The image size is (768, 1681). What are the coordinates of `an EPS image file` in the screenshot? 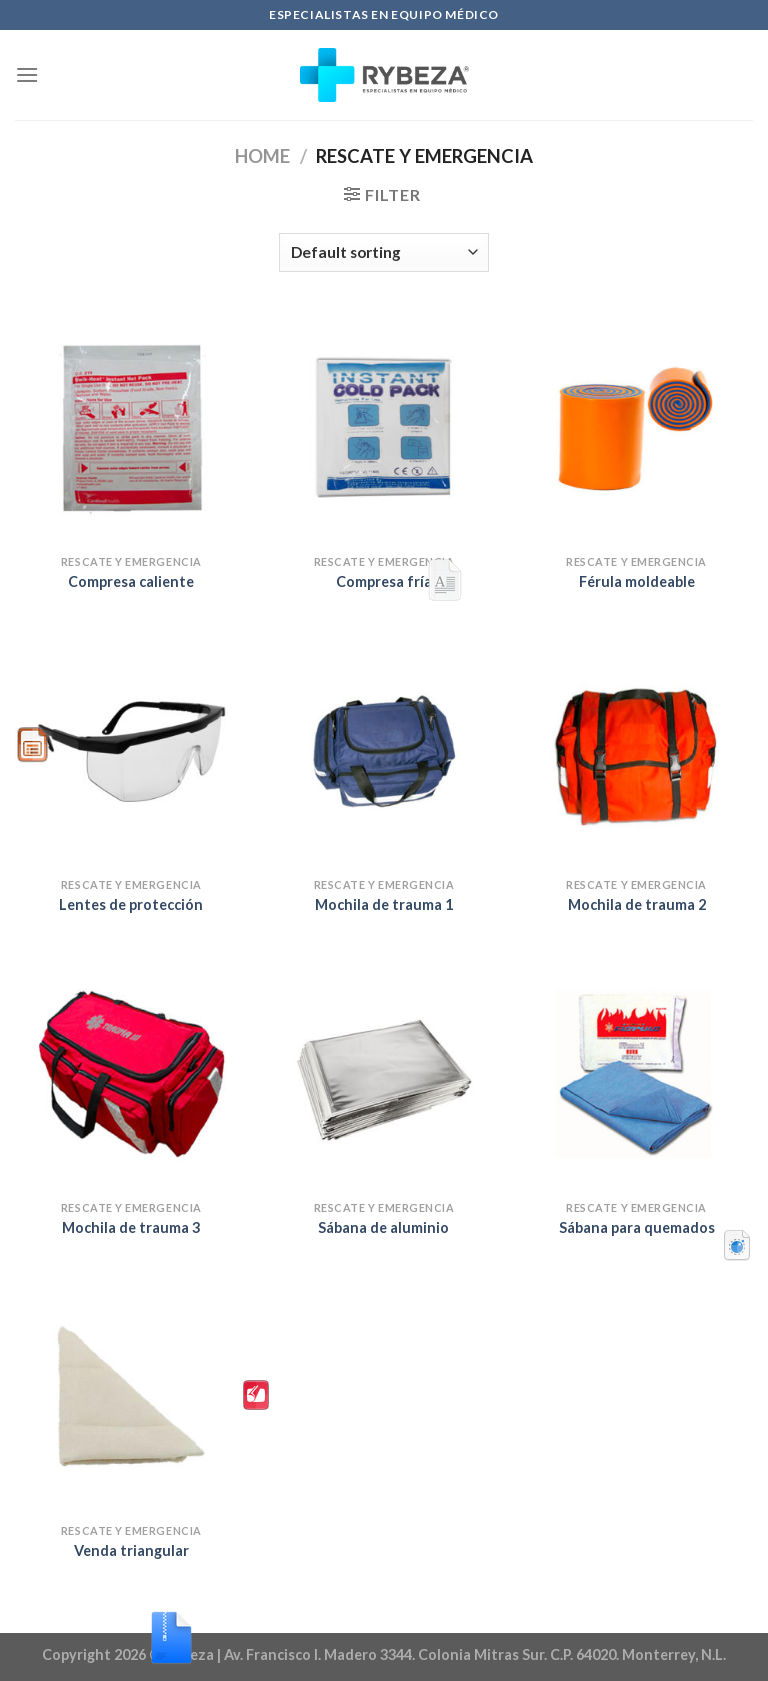 It's located at (256, 1395).